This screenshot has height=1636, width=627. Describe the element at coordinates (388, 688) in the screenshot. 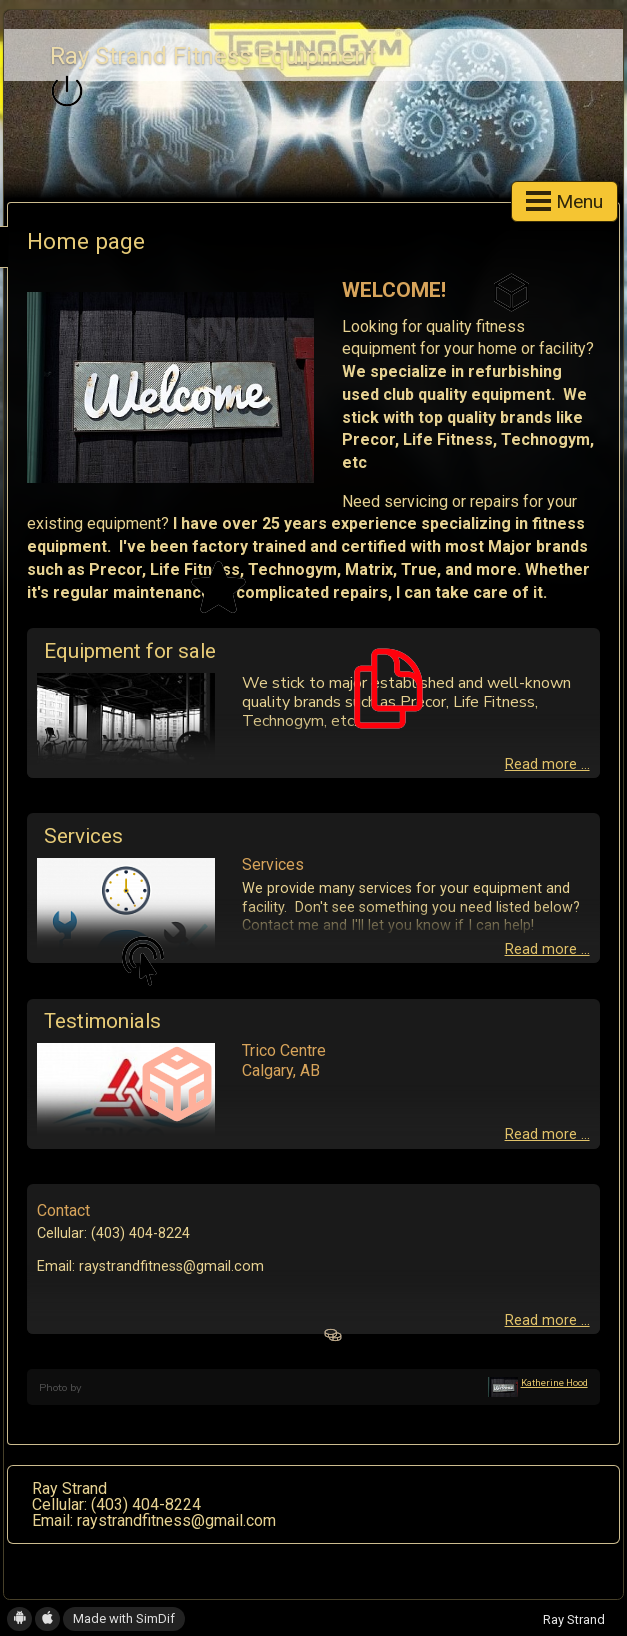

I see `copy to clipboard` at that location.